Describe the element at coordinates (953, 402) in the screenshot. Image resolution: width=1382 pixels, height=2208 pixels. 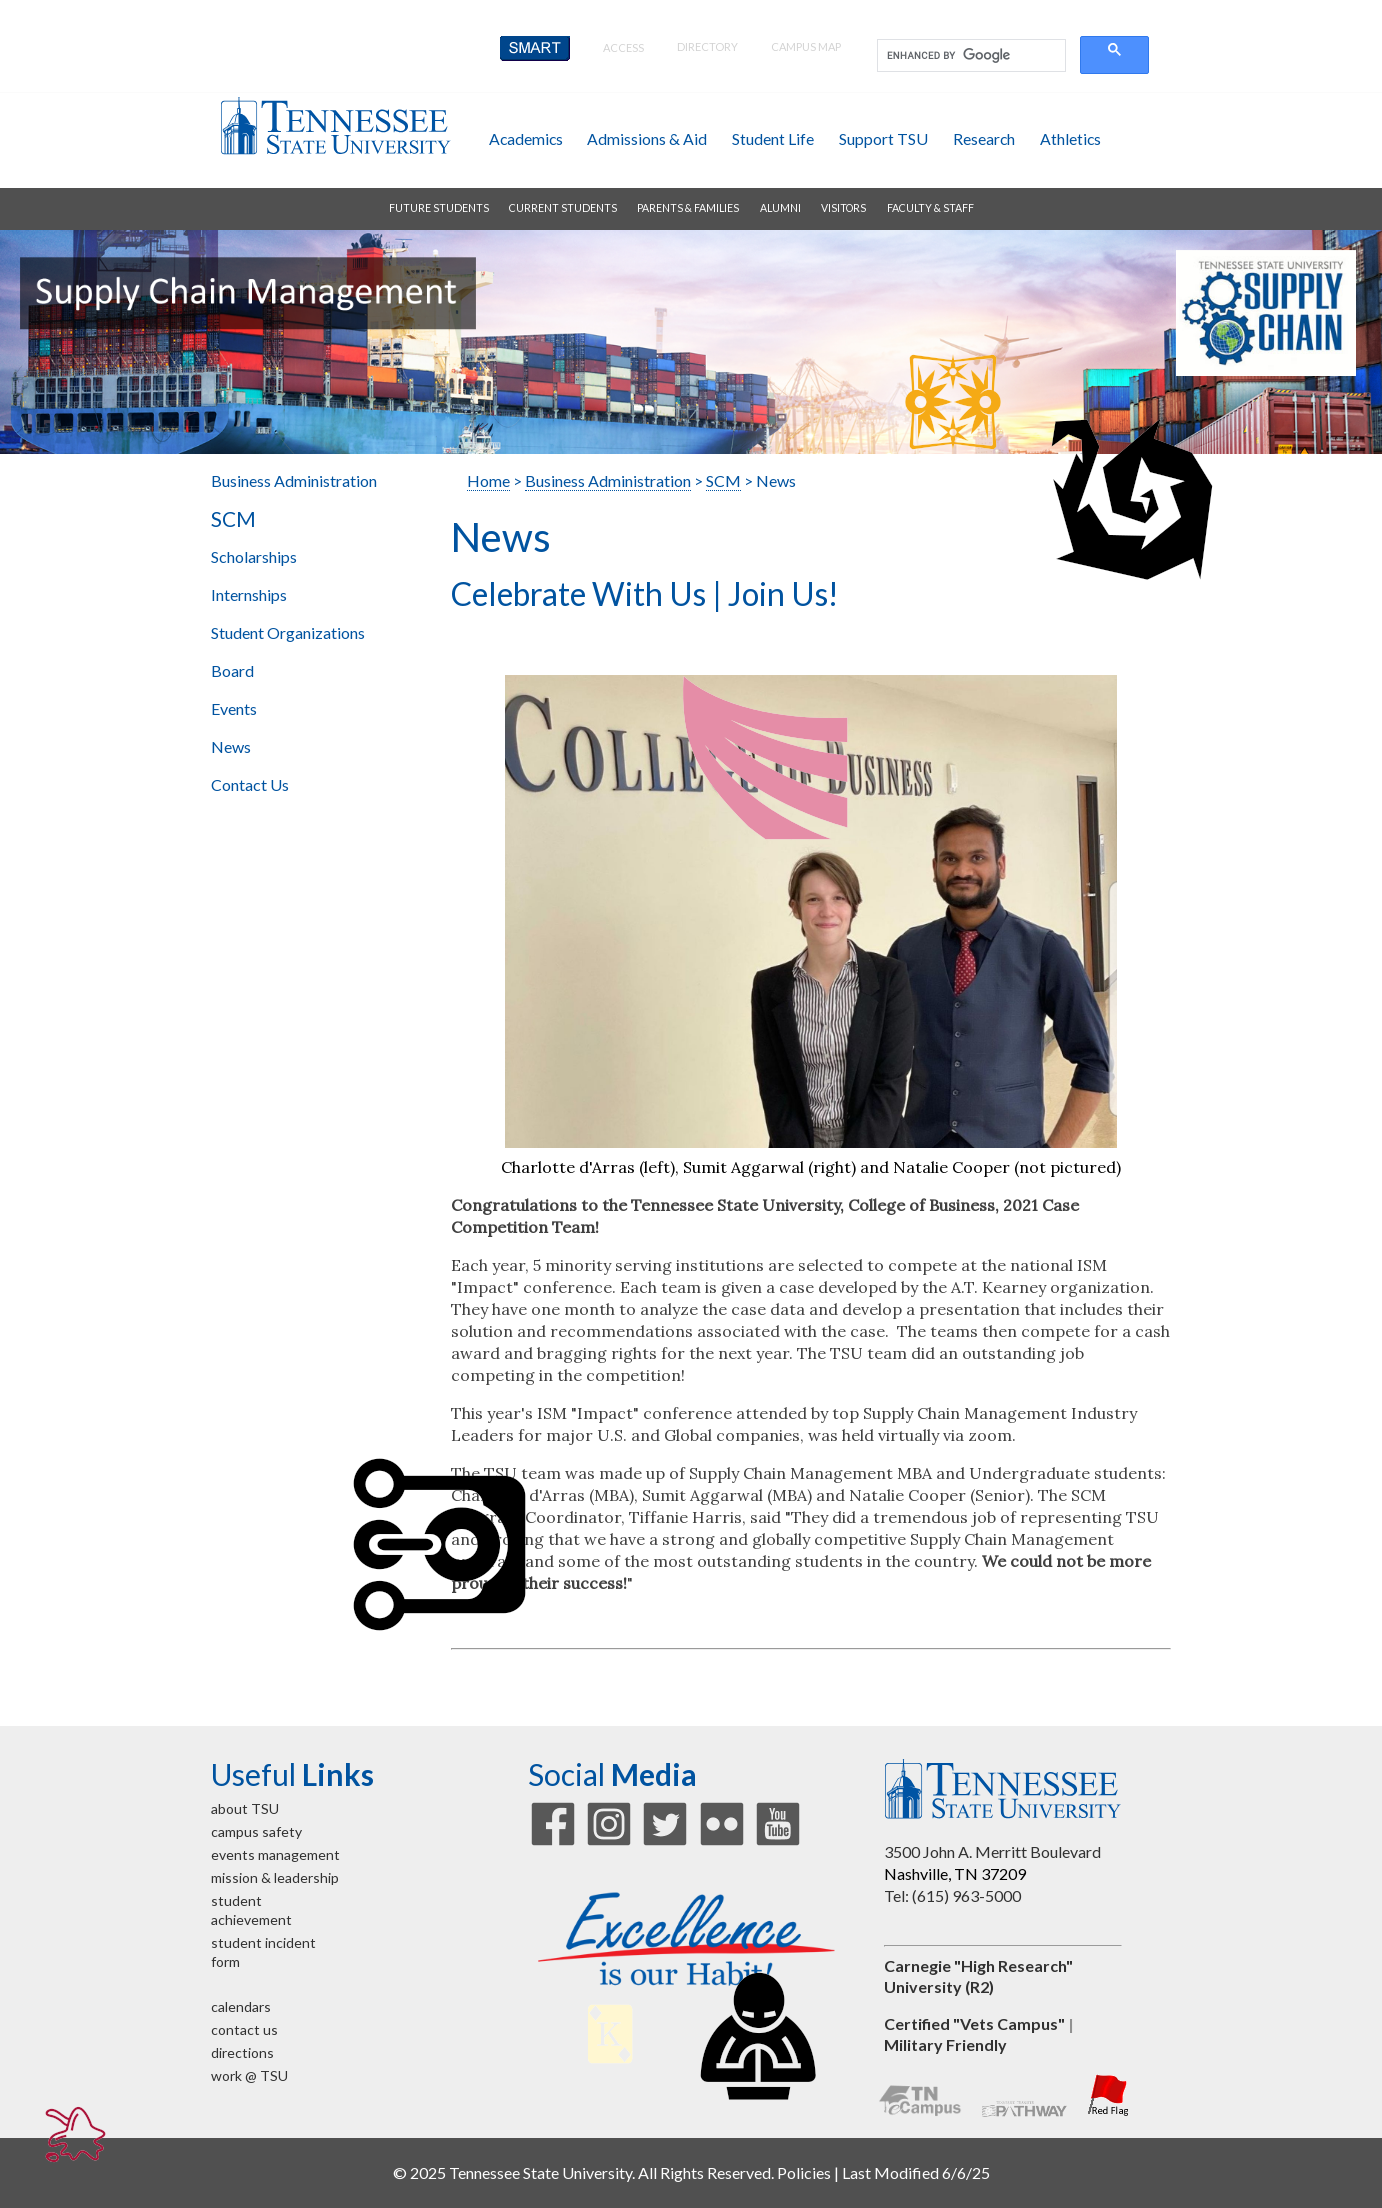
I see `decorative tile or pattern element` at that location.